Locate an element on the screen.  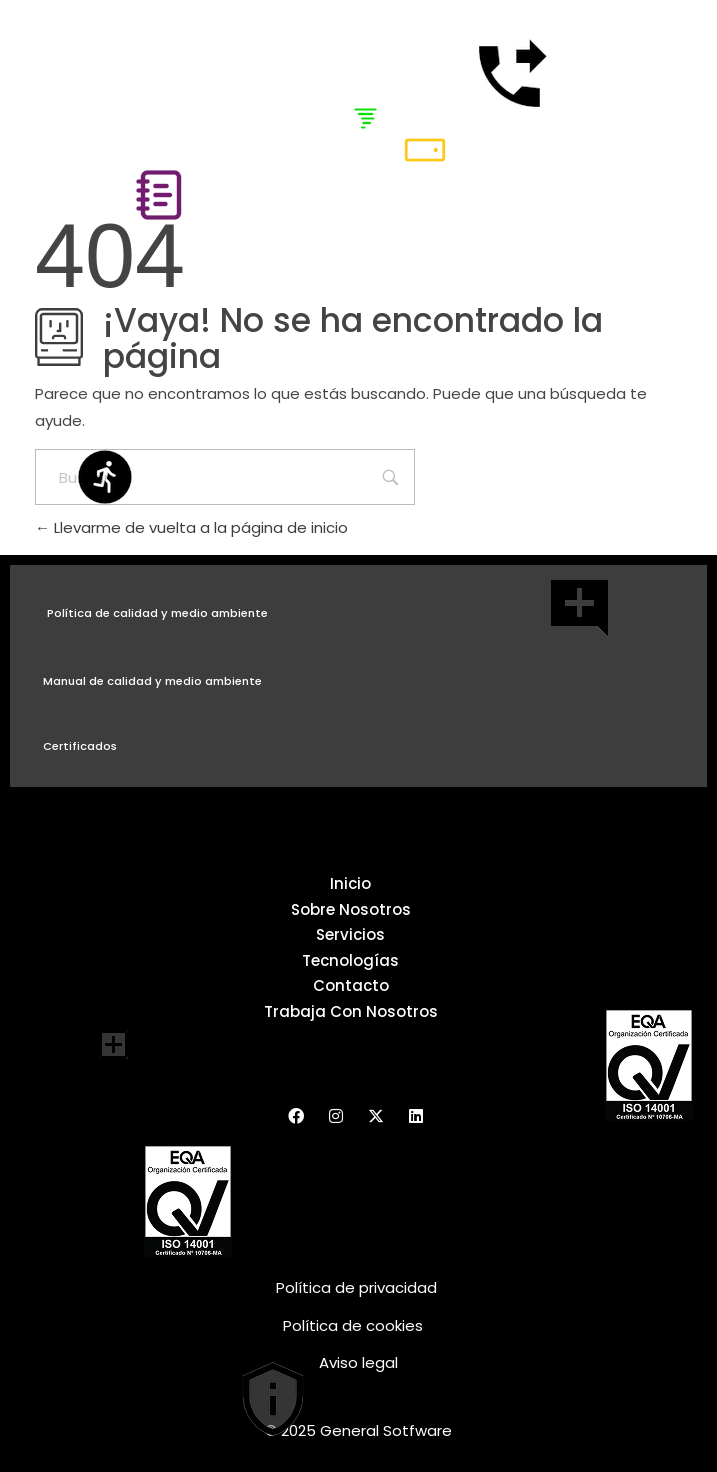
start running or jogging activity is located at coordinates (105, 477).